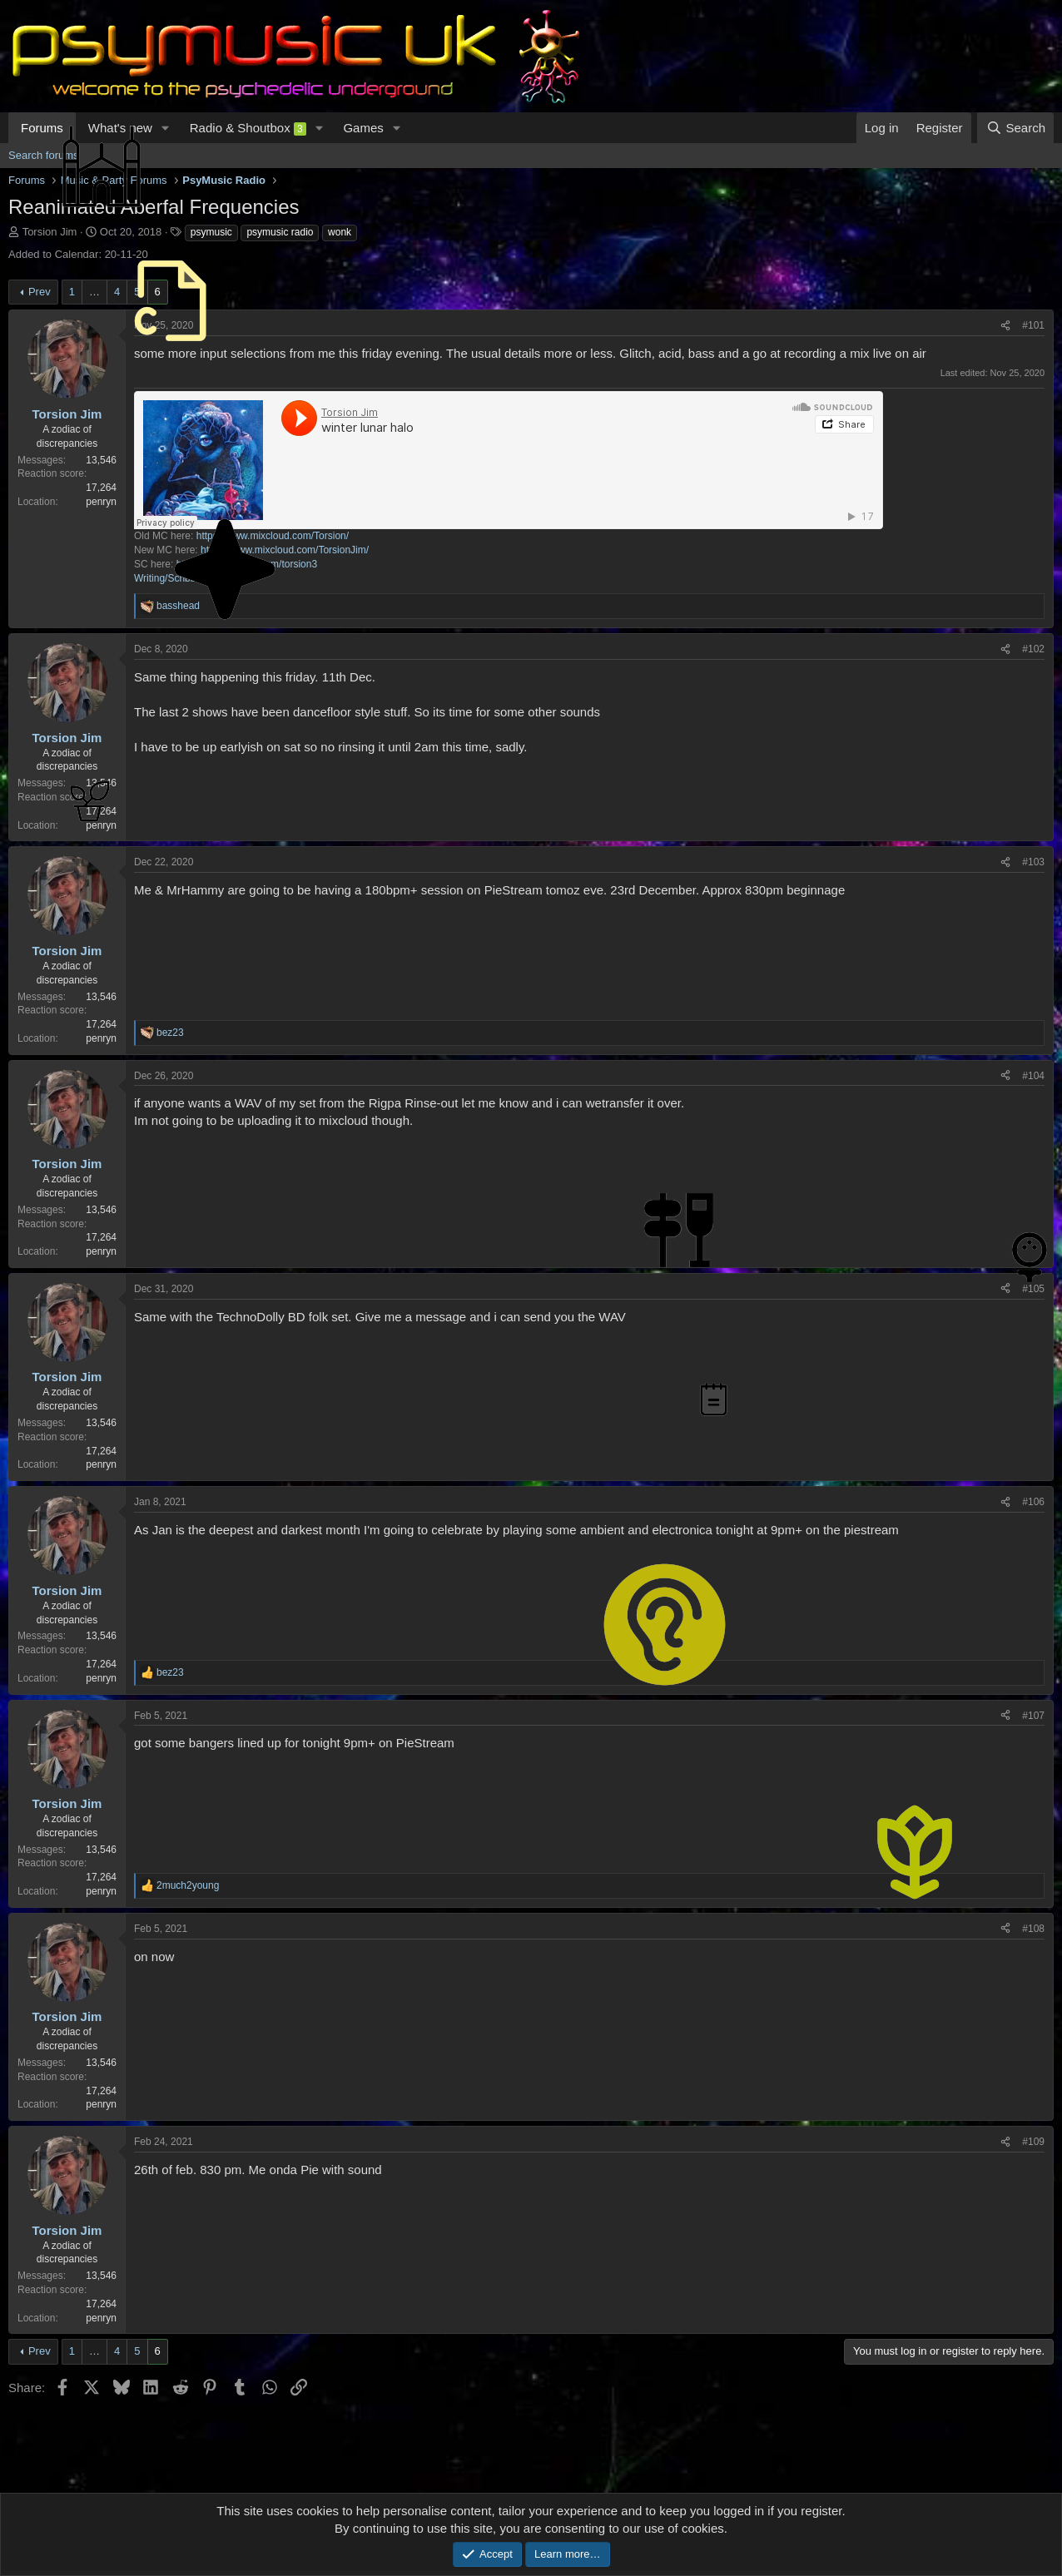 This screenshot has width=1062, height=2576. I want to click on access golf scores or tracking, so click(1030, 1257).